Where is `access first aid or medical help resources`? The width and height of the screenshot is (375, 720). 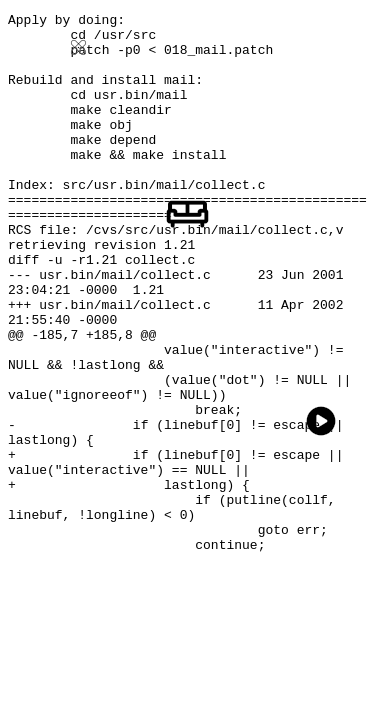 access first aid or medical help resources is located at coordinates (78, 47).